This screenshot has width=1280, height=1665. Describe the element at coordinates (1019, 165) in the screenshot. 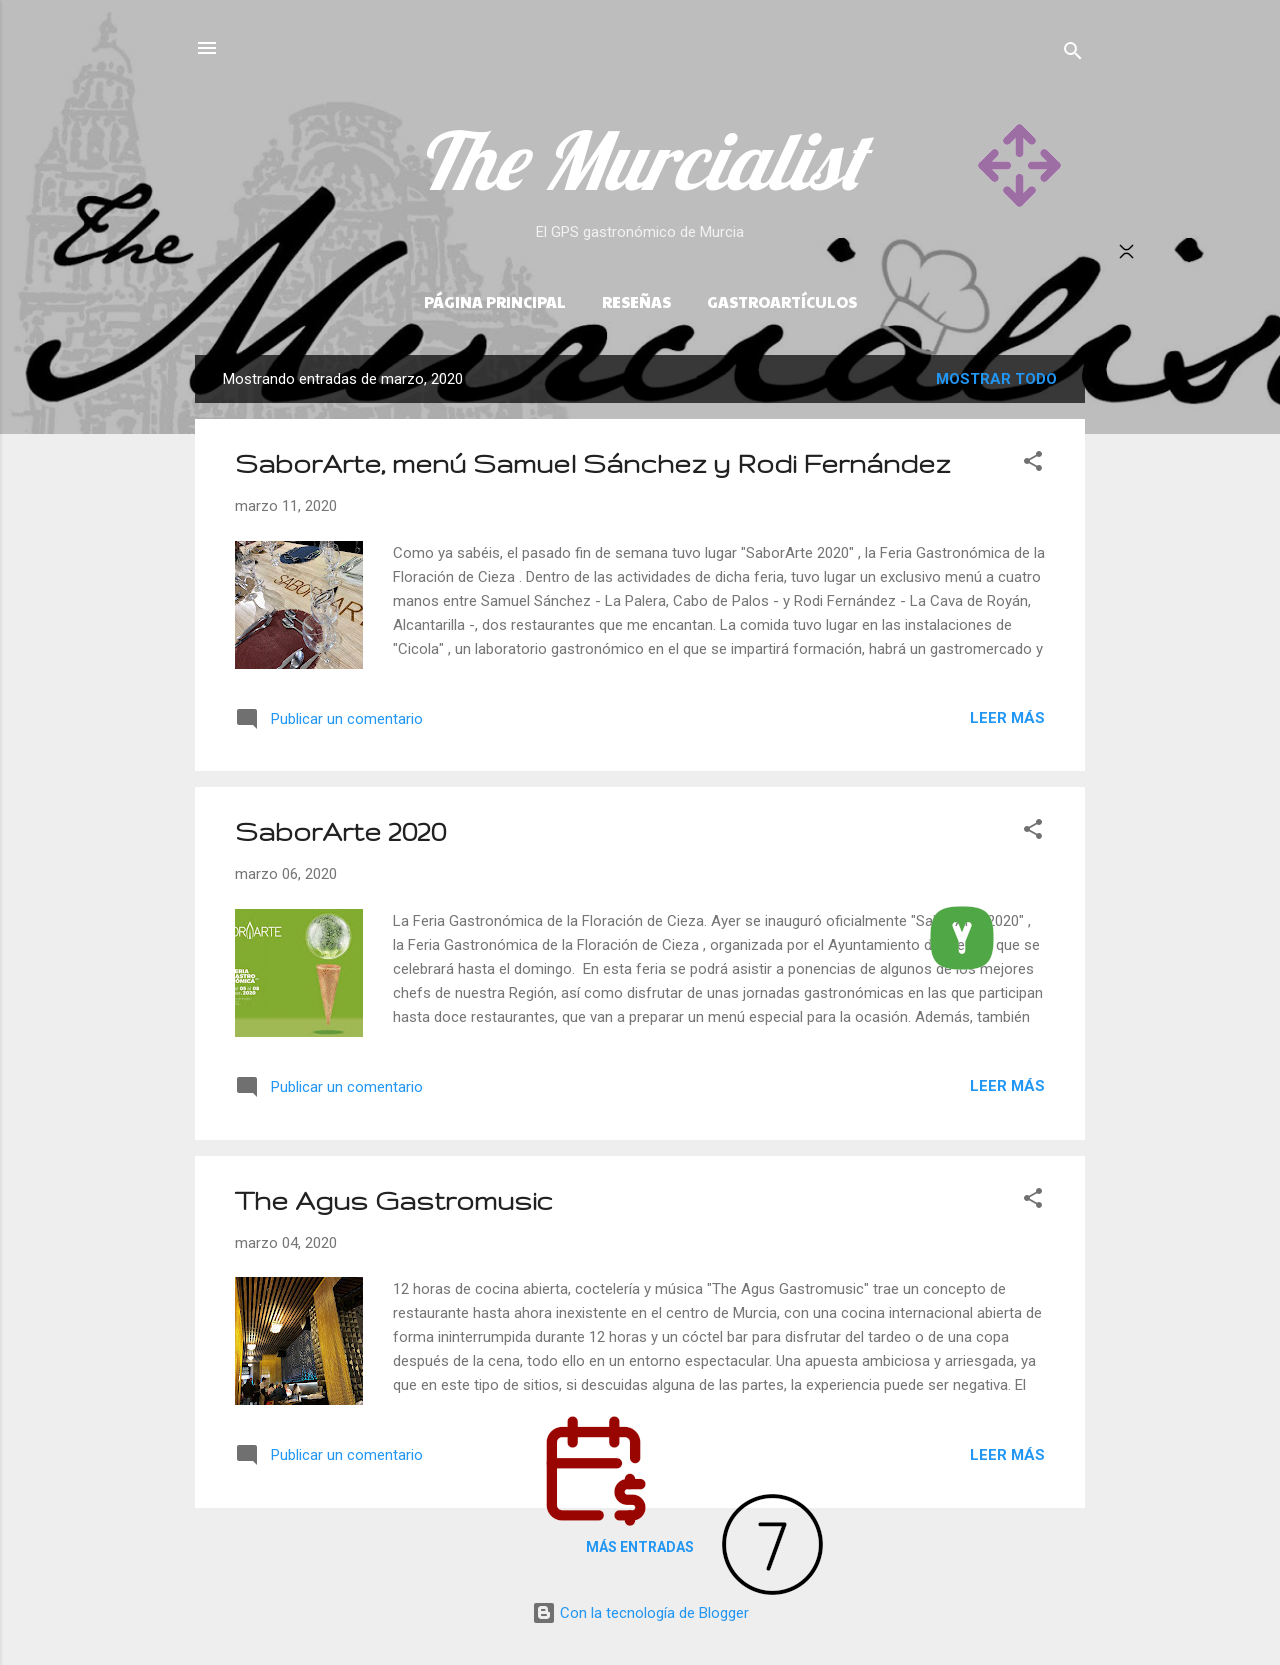

I see `move or reposition an element` at that location.